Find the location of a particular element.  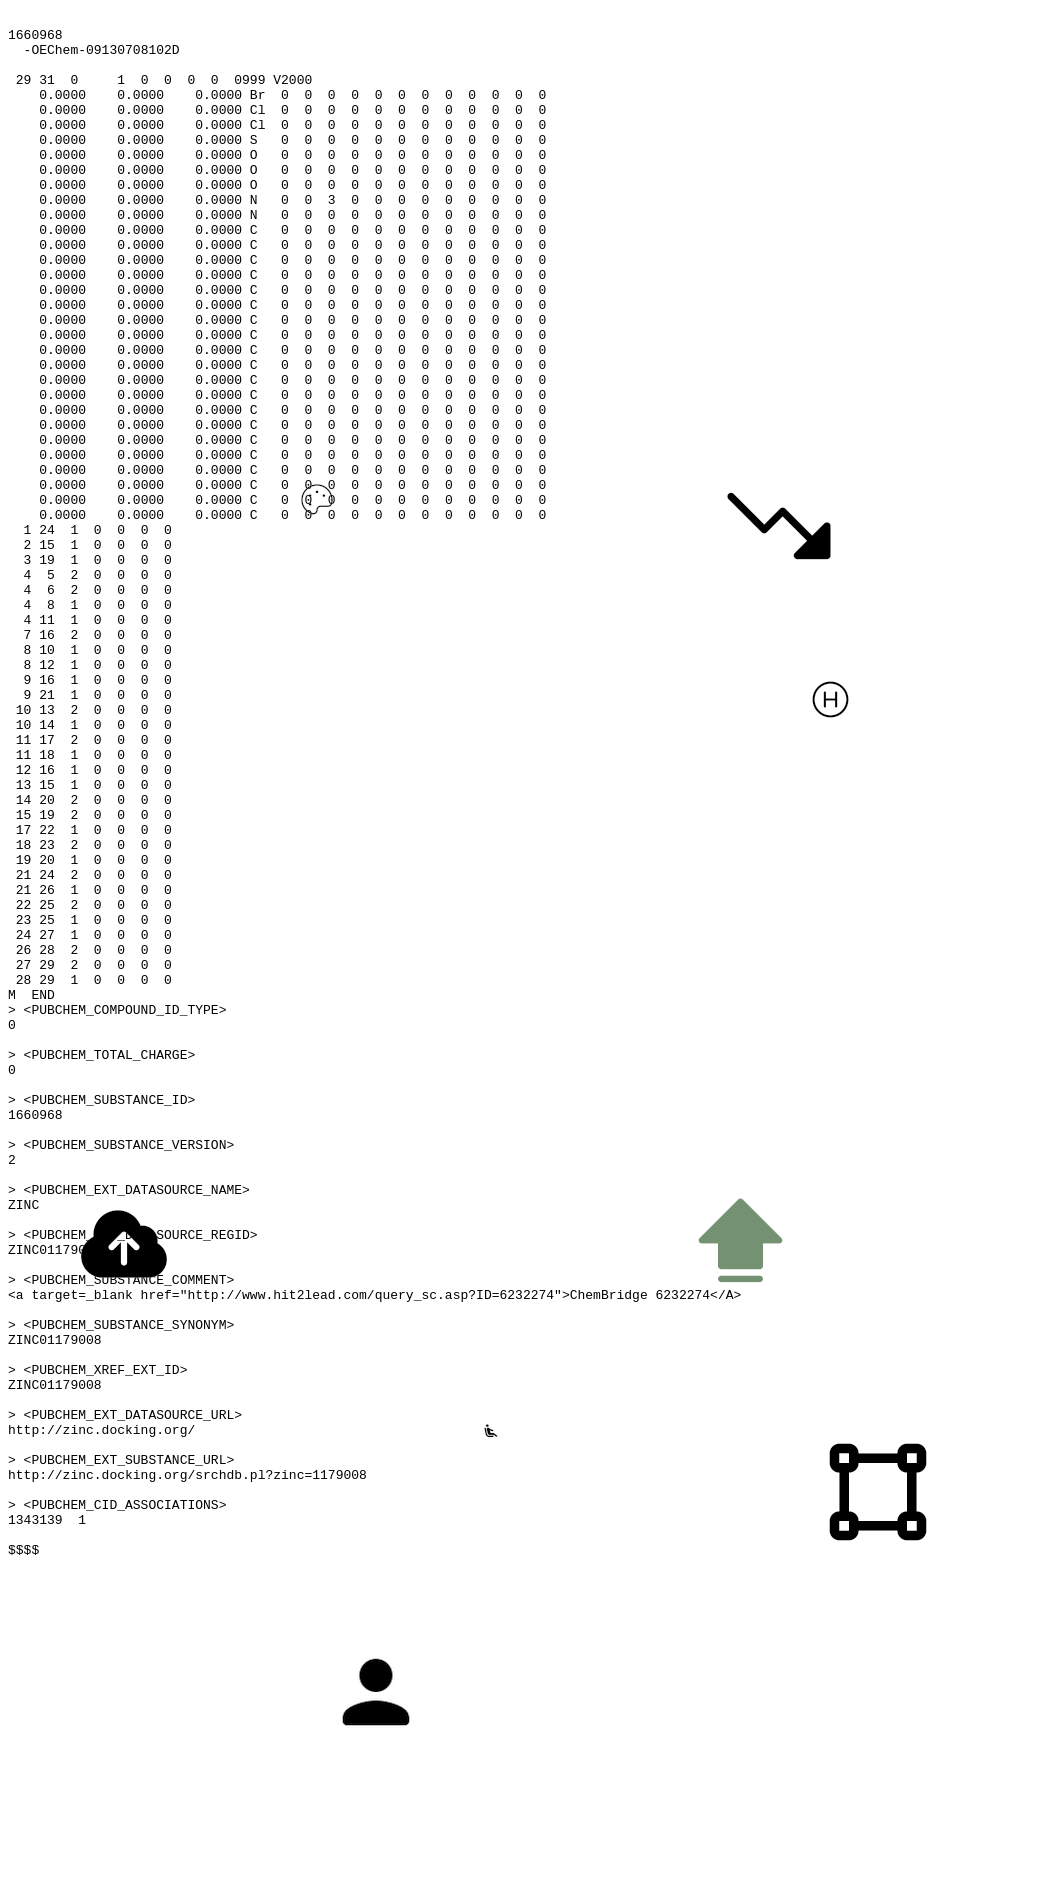

upload file to cloud storage is located at coordinates (124, 1244).